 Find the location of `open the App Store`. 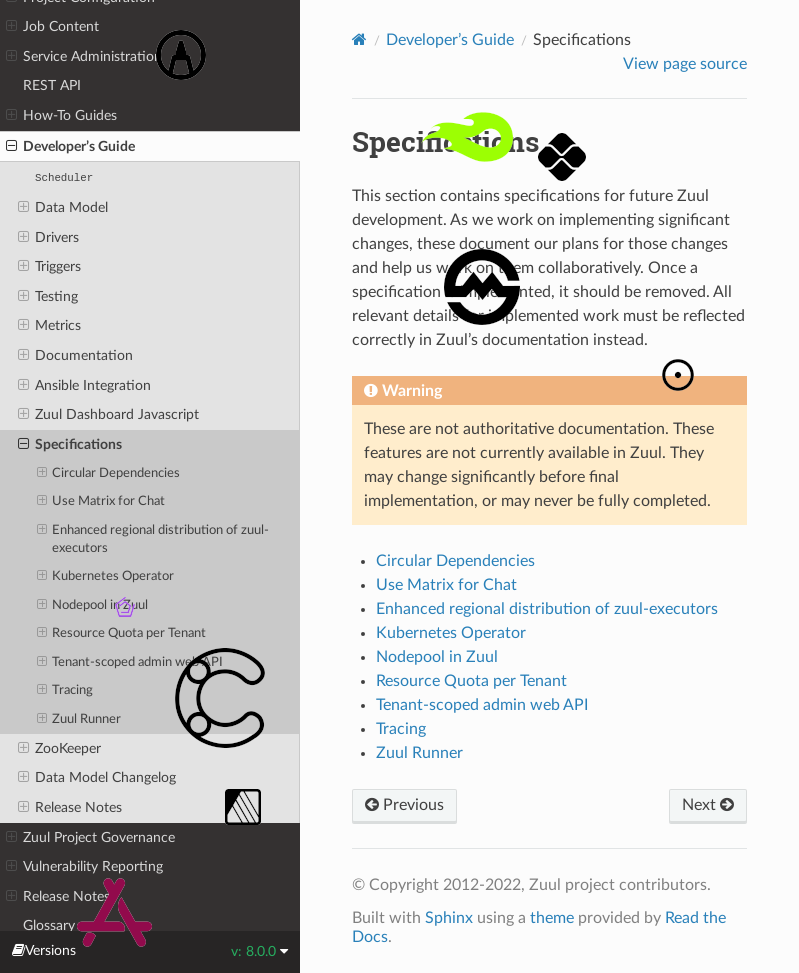

open the App Store is located at coordinates (114, 912).